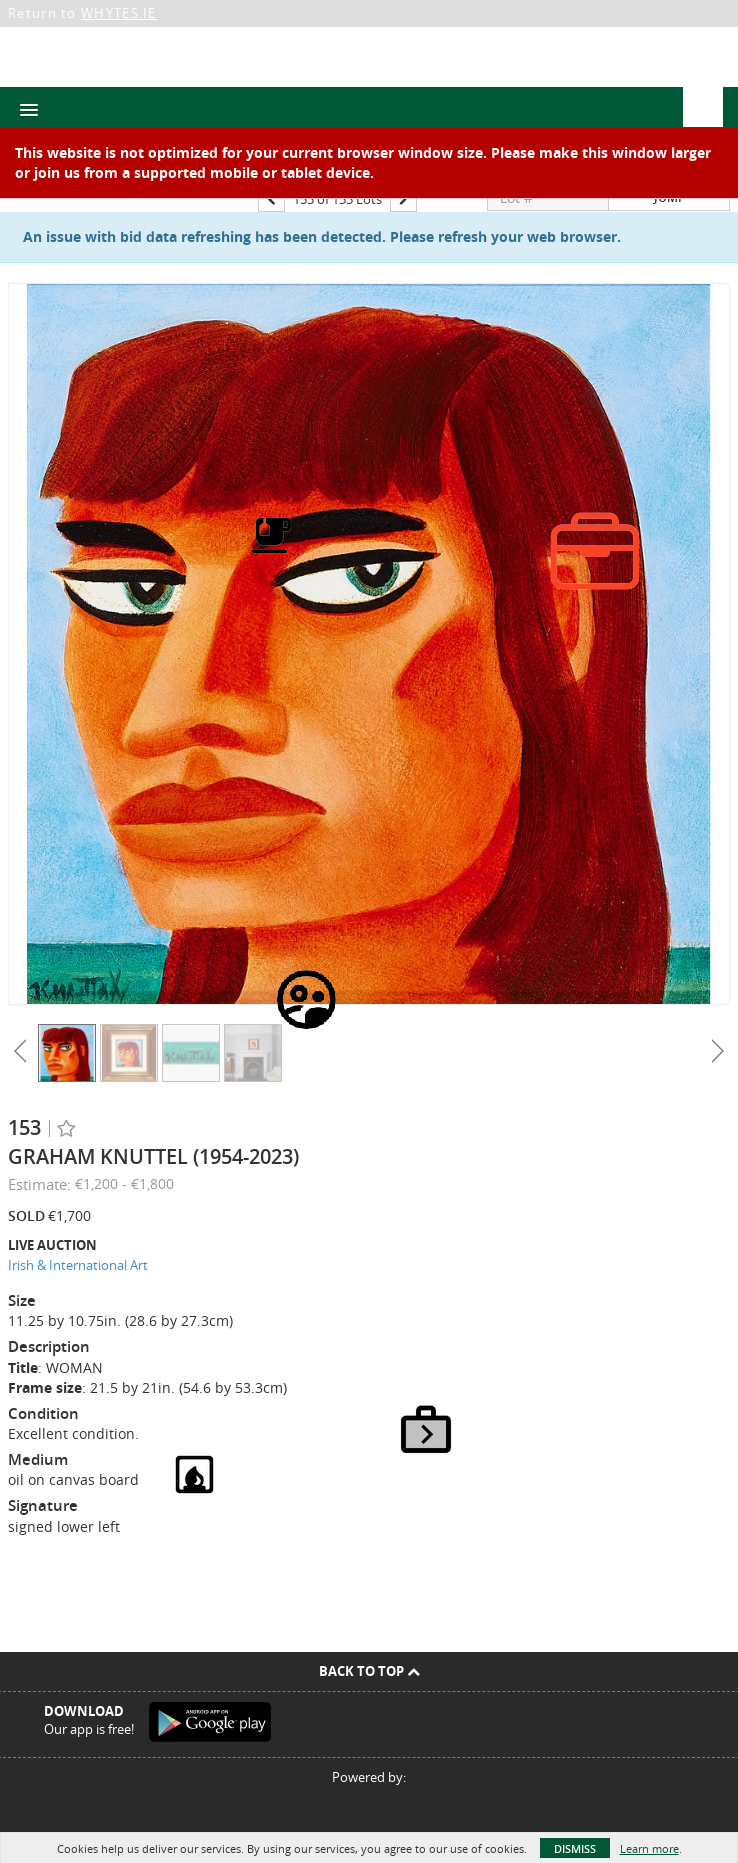 This screenshot has width=738, height=1863. Describe the element at coordinates (271, 535) in the screenshot. I see `access food and beverage emoji category` at that location.